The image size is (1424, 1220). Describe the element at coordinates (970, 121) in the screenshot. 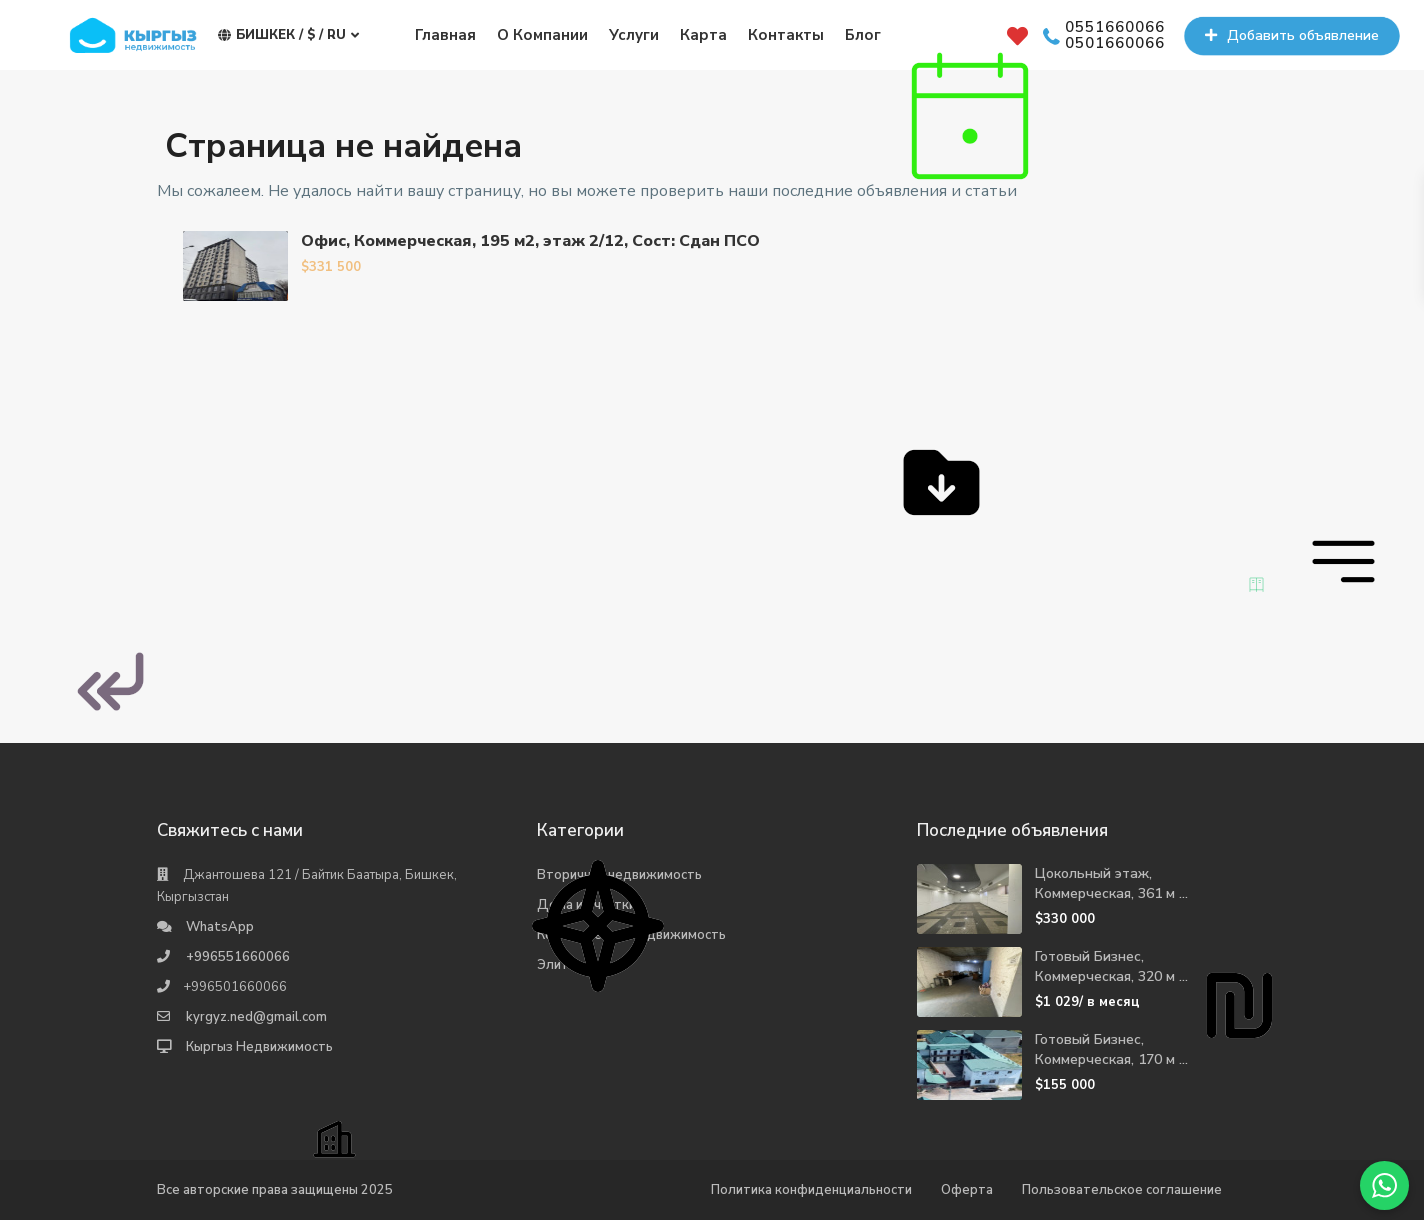

I see `indicates a calendar event or scheduled item` at that location.